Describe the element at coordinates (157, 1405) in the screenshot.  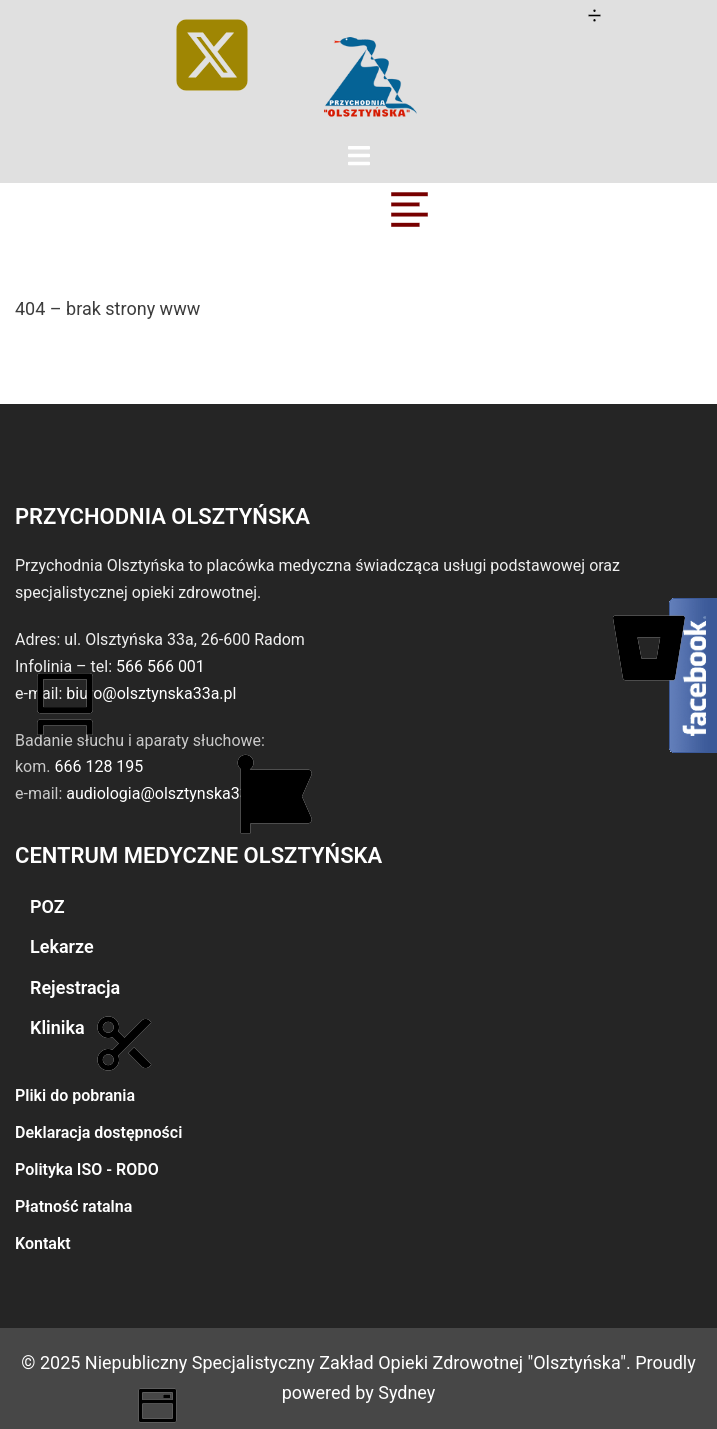
I see `open a new browser window` at that location.